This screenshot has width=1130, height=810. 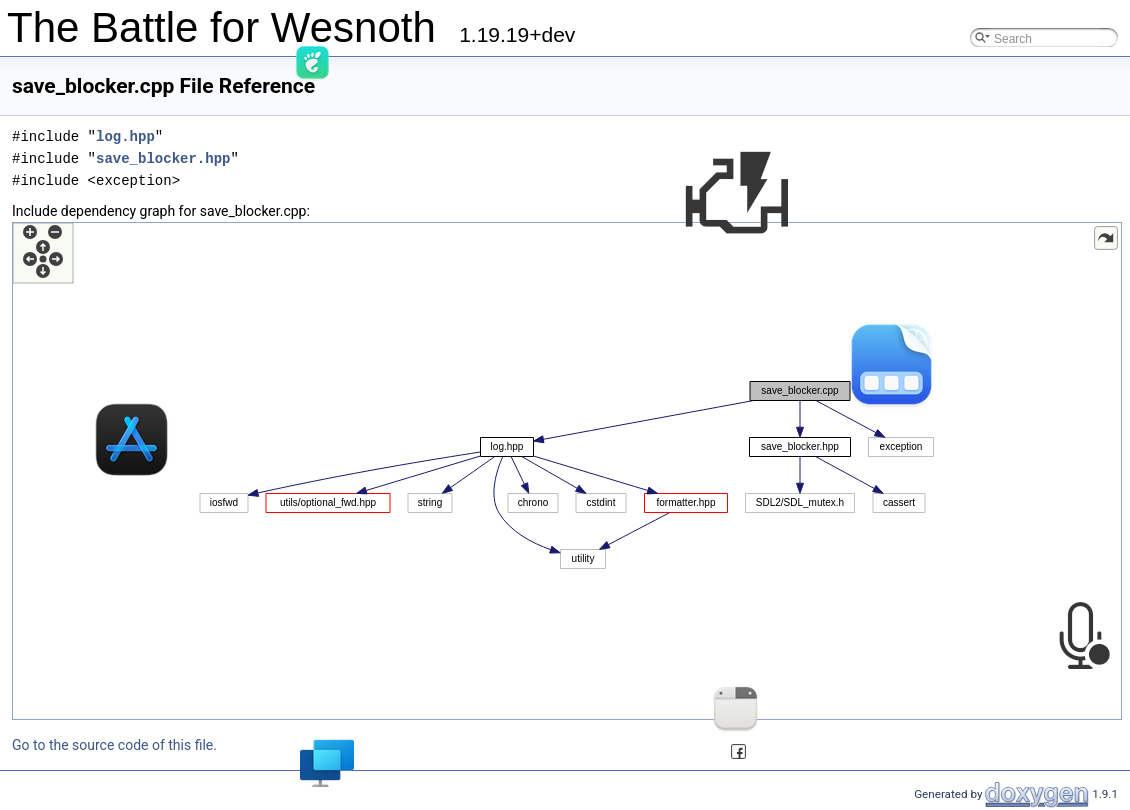 What do you see at coordinates (1080, 635) in the screenshot?
I see `open sound recorder app` at bounding box center [1080, 635].